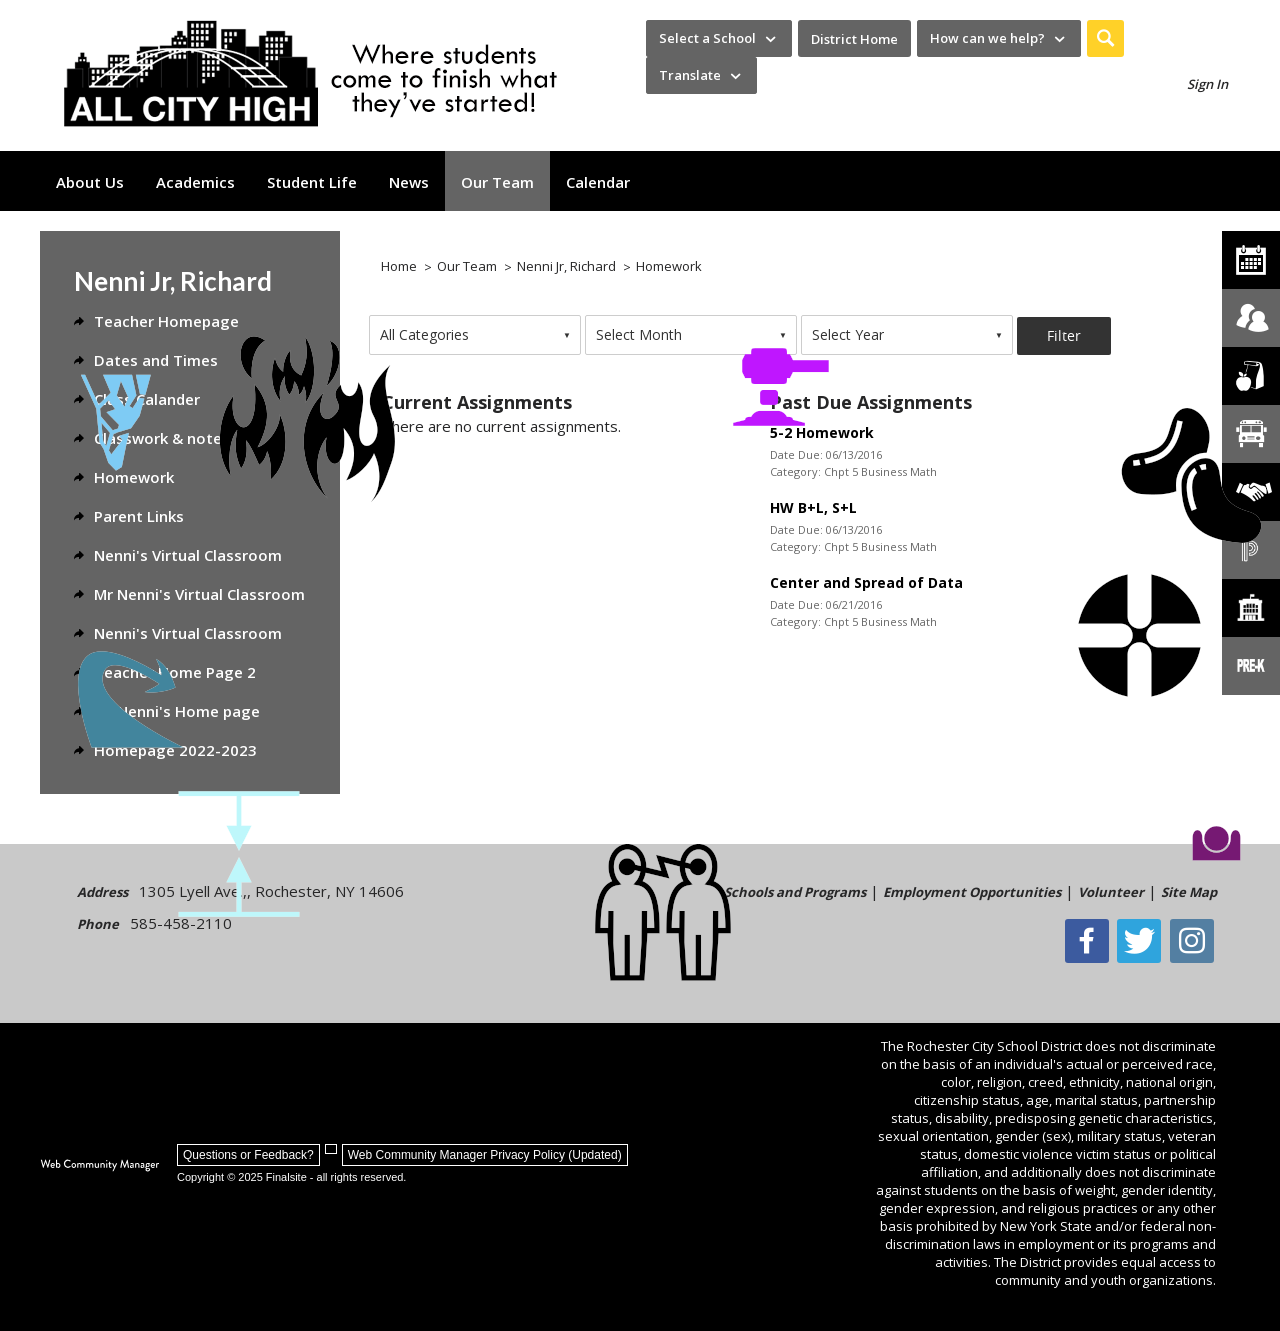 Image resolution: width=1280 pixels, height=1331 pixels. I want to click on join a game or session, so click(239, 854).